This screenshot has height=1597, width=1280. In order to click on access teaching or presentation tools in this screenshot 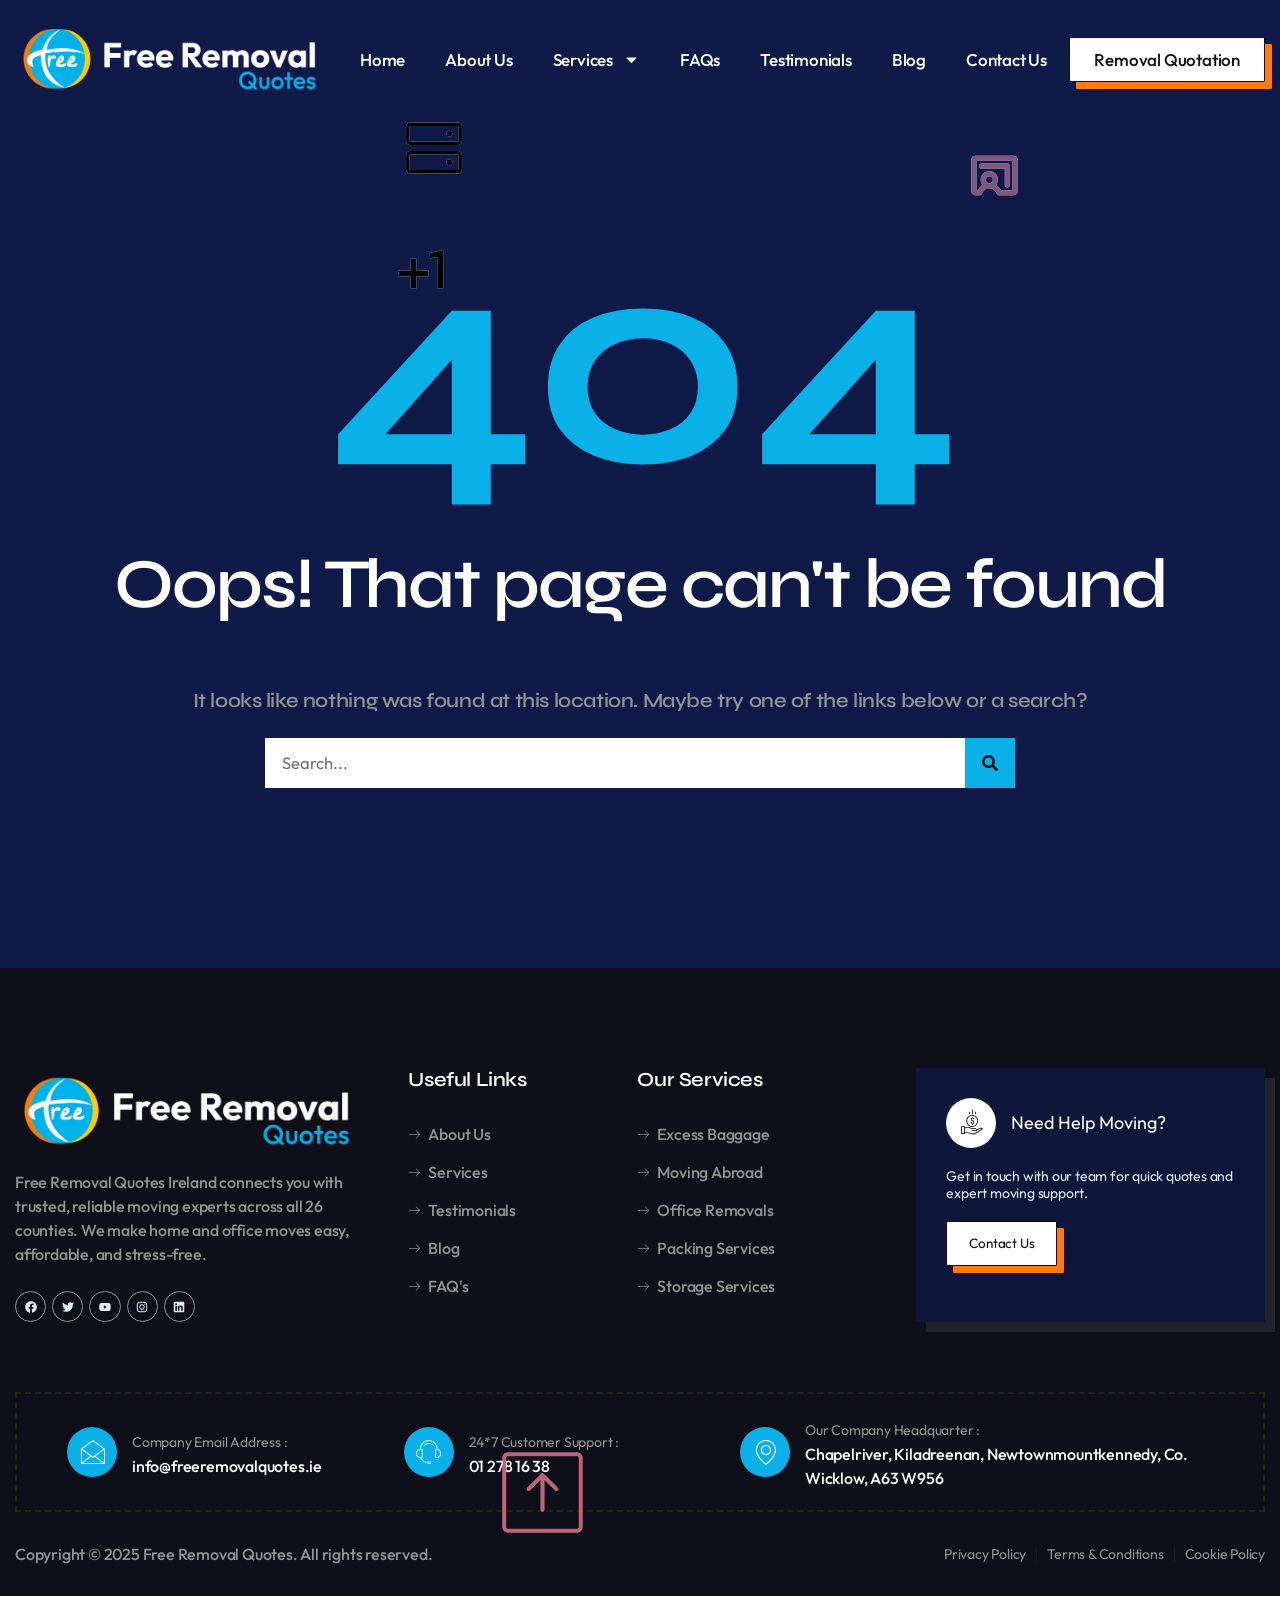, I will do `click(994, 175)`.